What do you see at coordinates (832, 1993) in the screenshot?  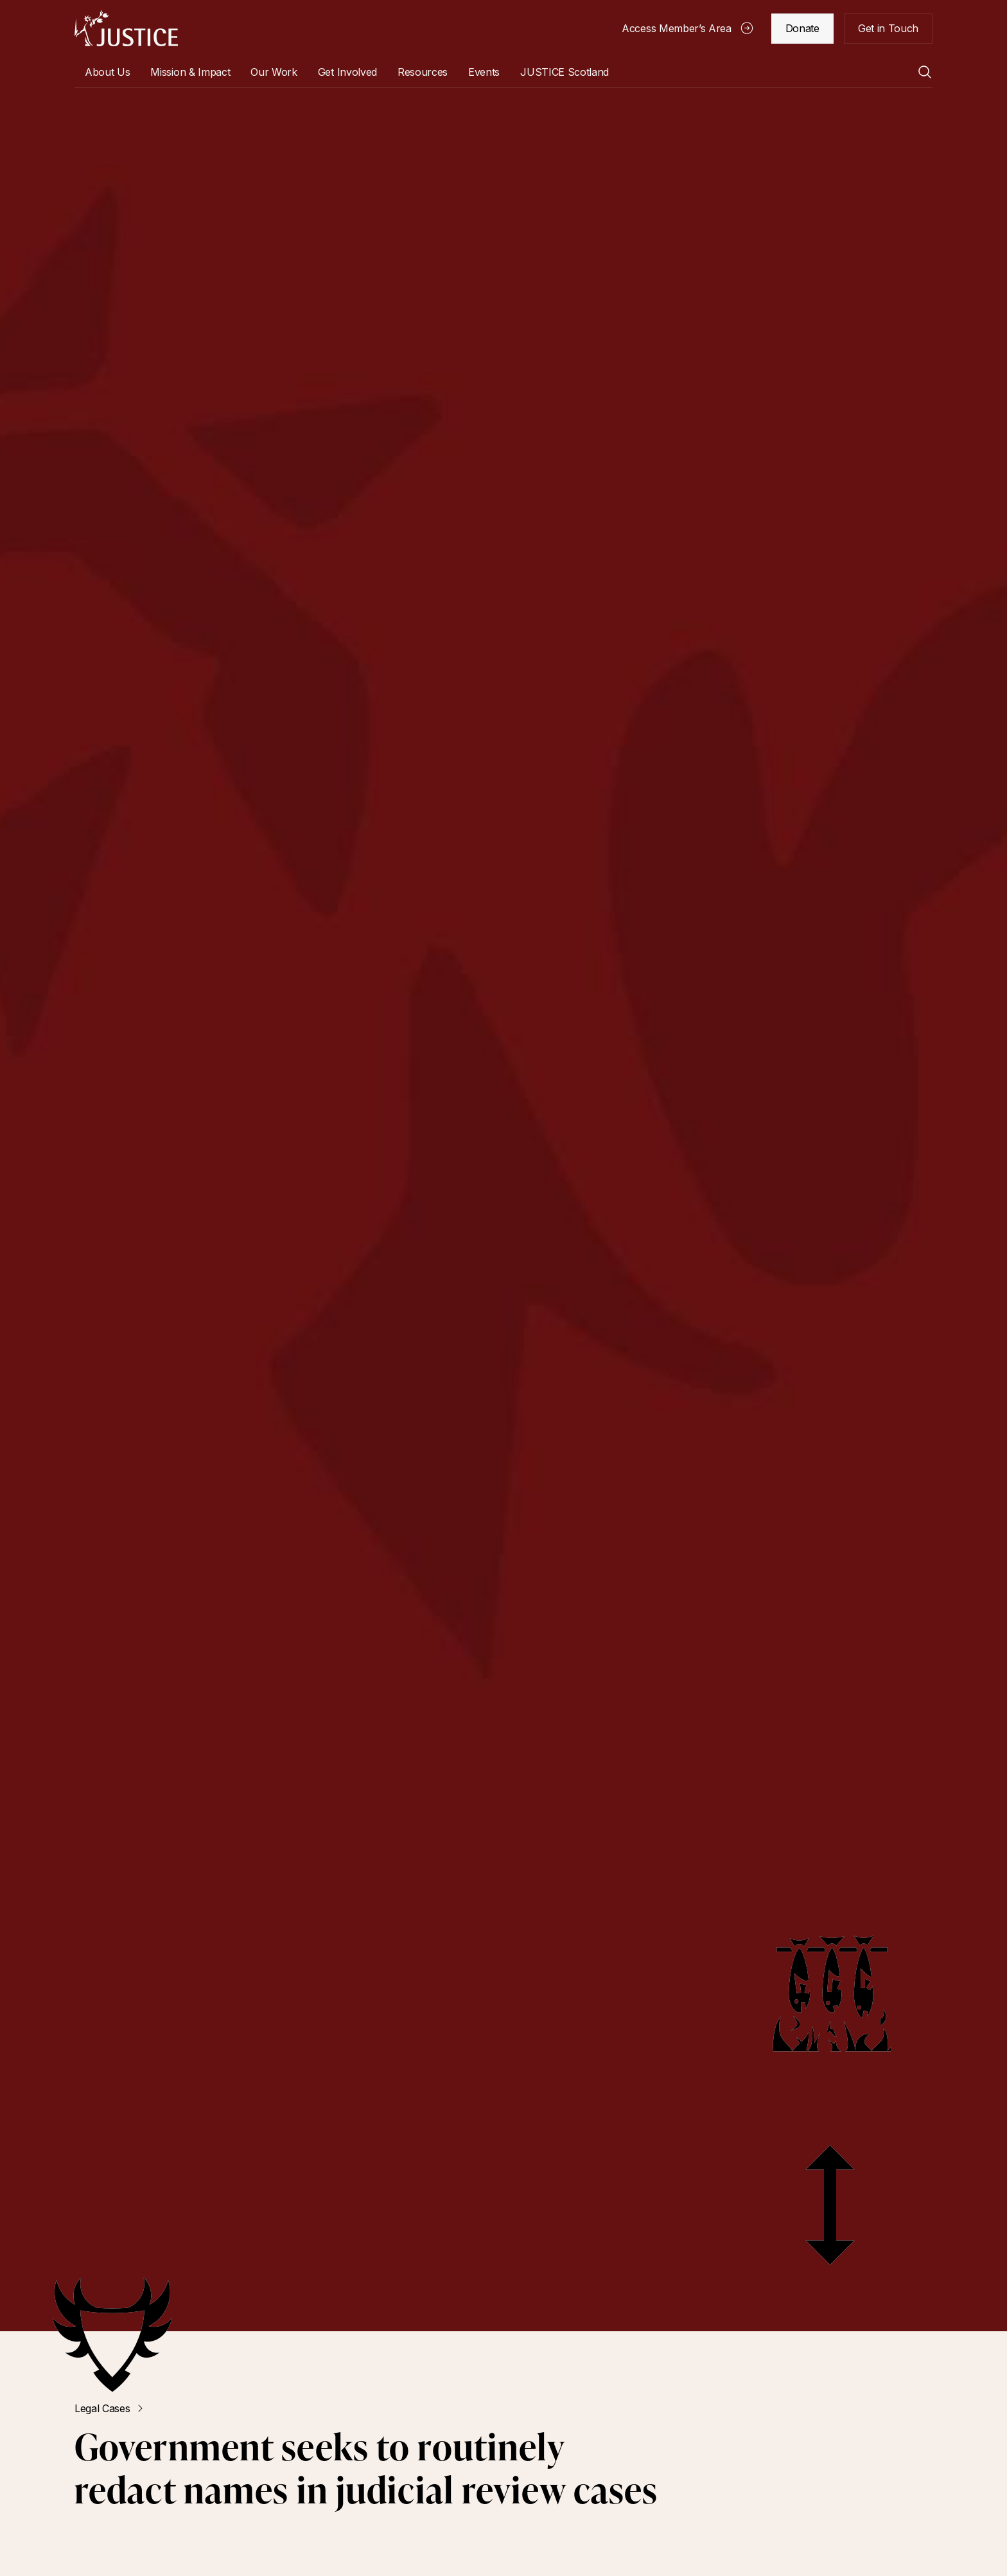 I see `smoke fish at a cooking station` at bounding box center [832, 1993].